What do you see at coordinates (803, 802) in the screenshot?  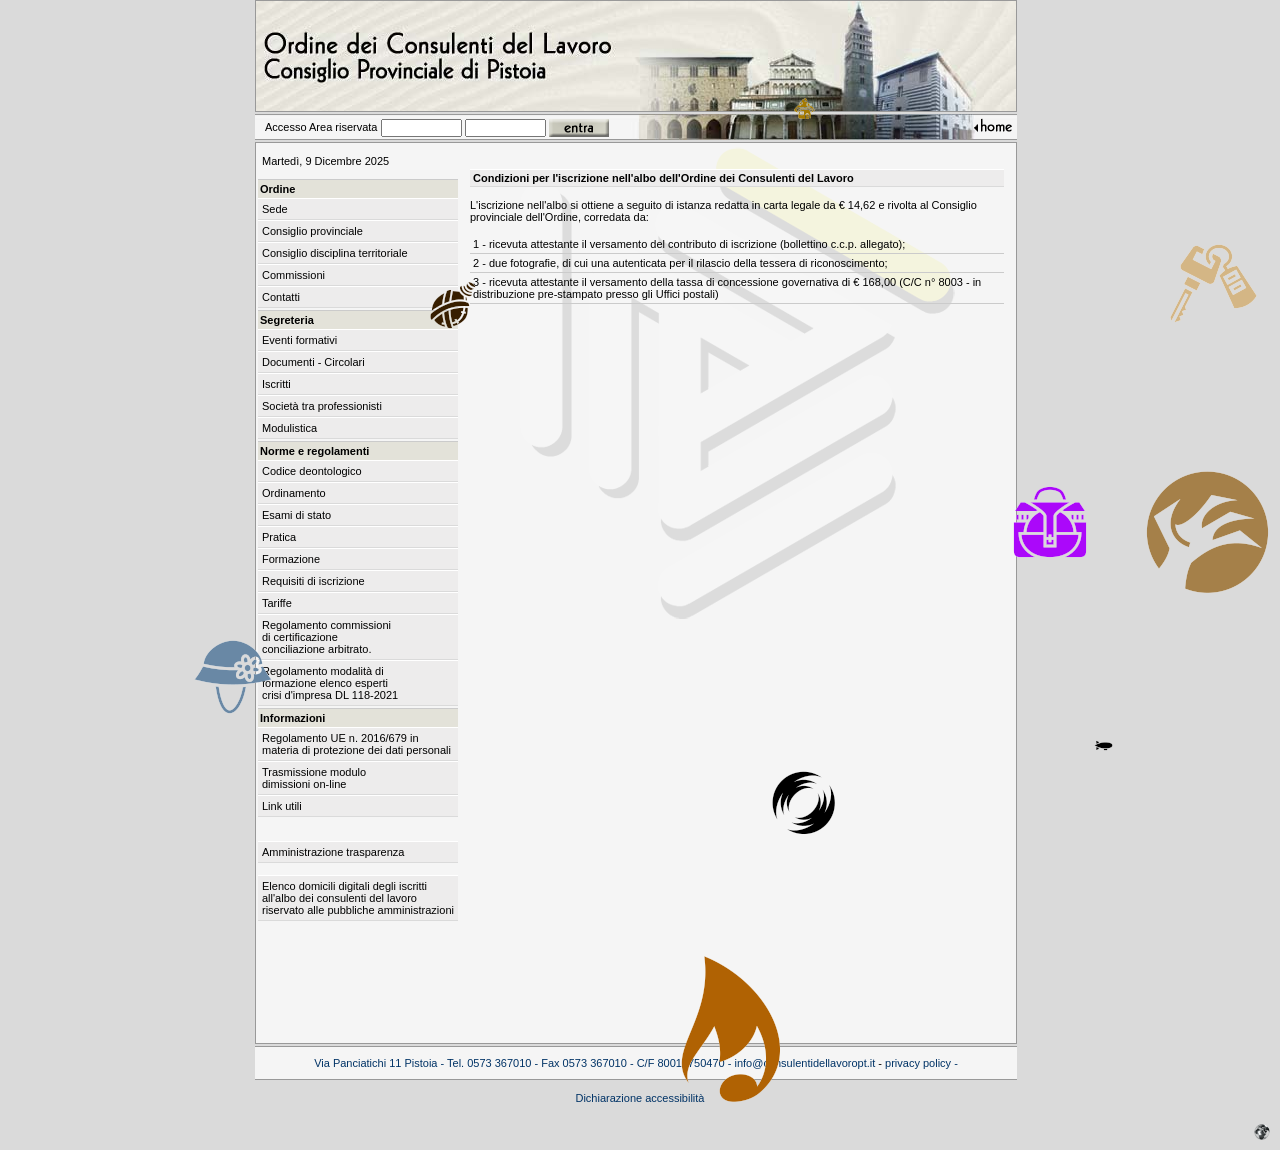 I see `indicates sound or audio resonance effect` at bounding box center [803, 802].